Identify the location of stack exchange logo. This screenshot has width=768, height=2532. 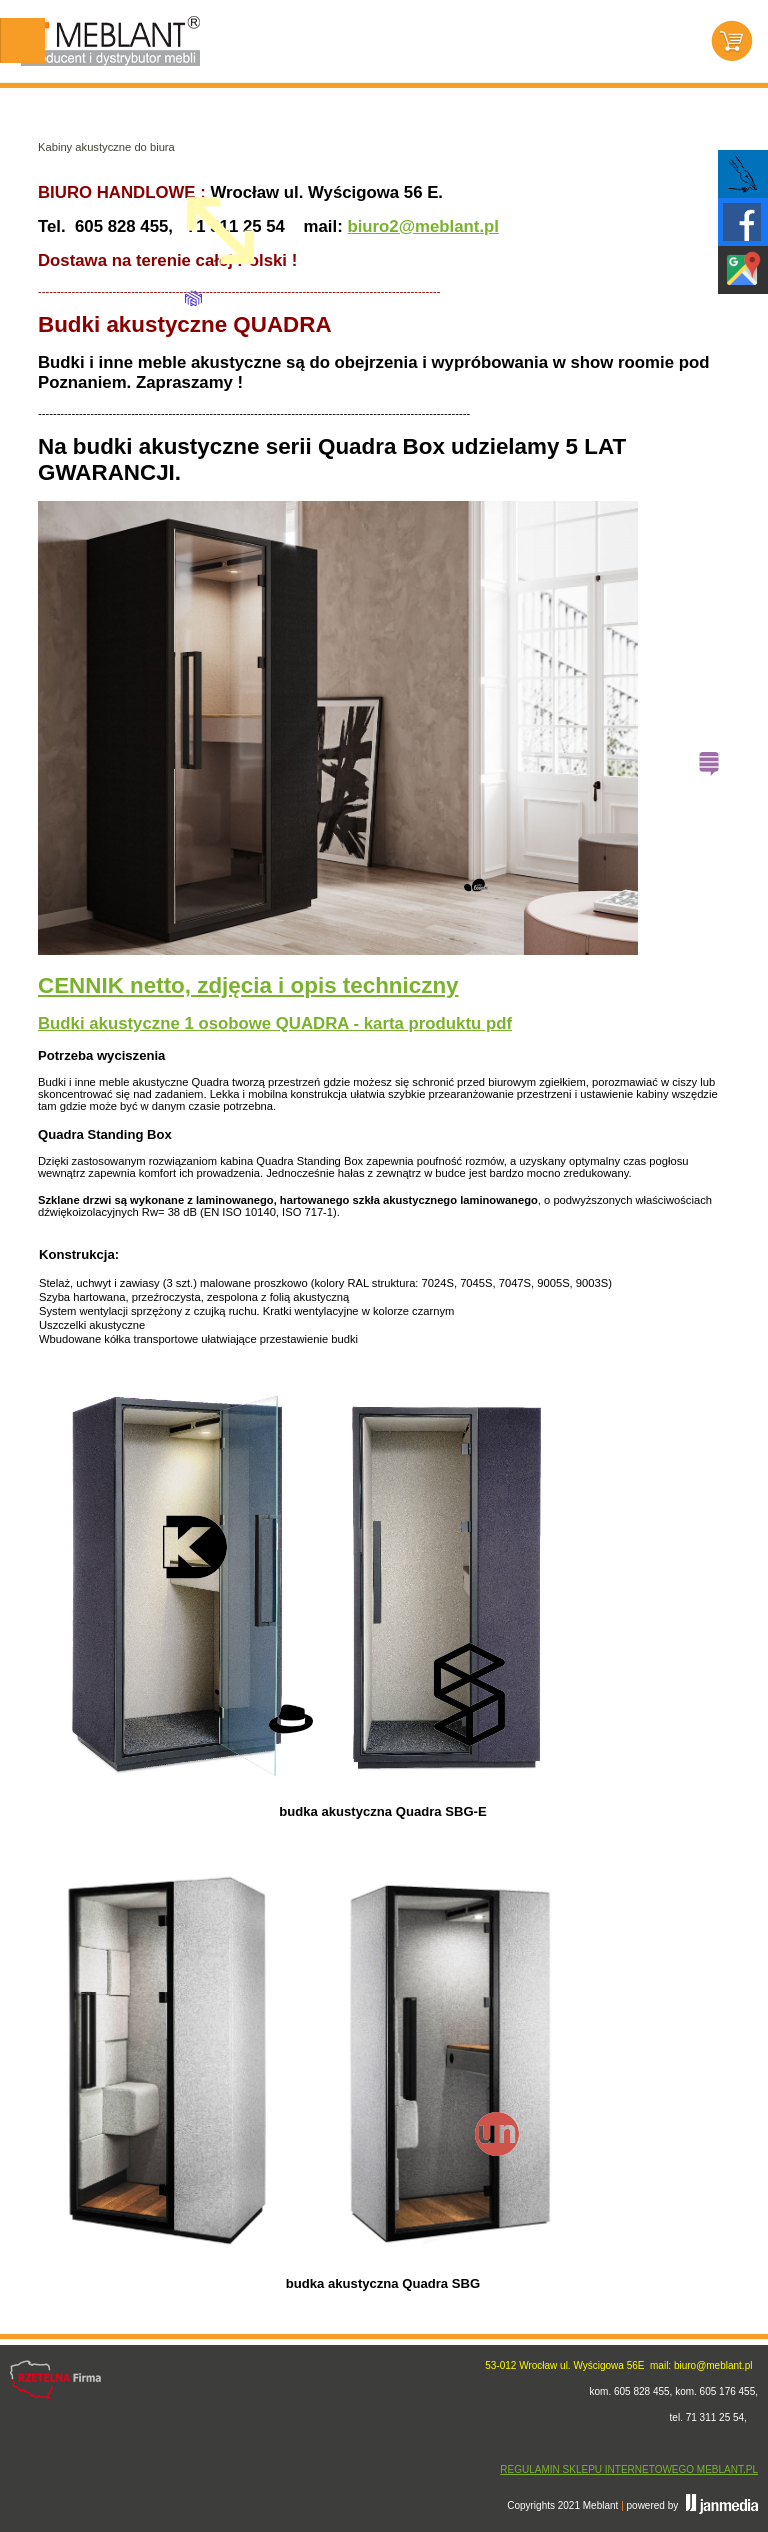
(709, 764).